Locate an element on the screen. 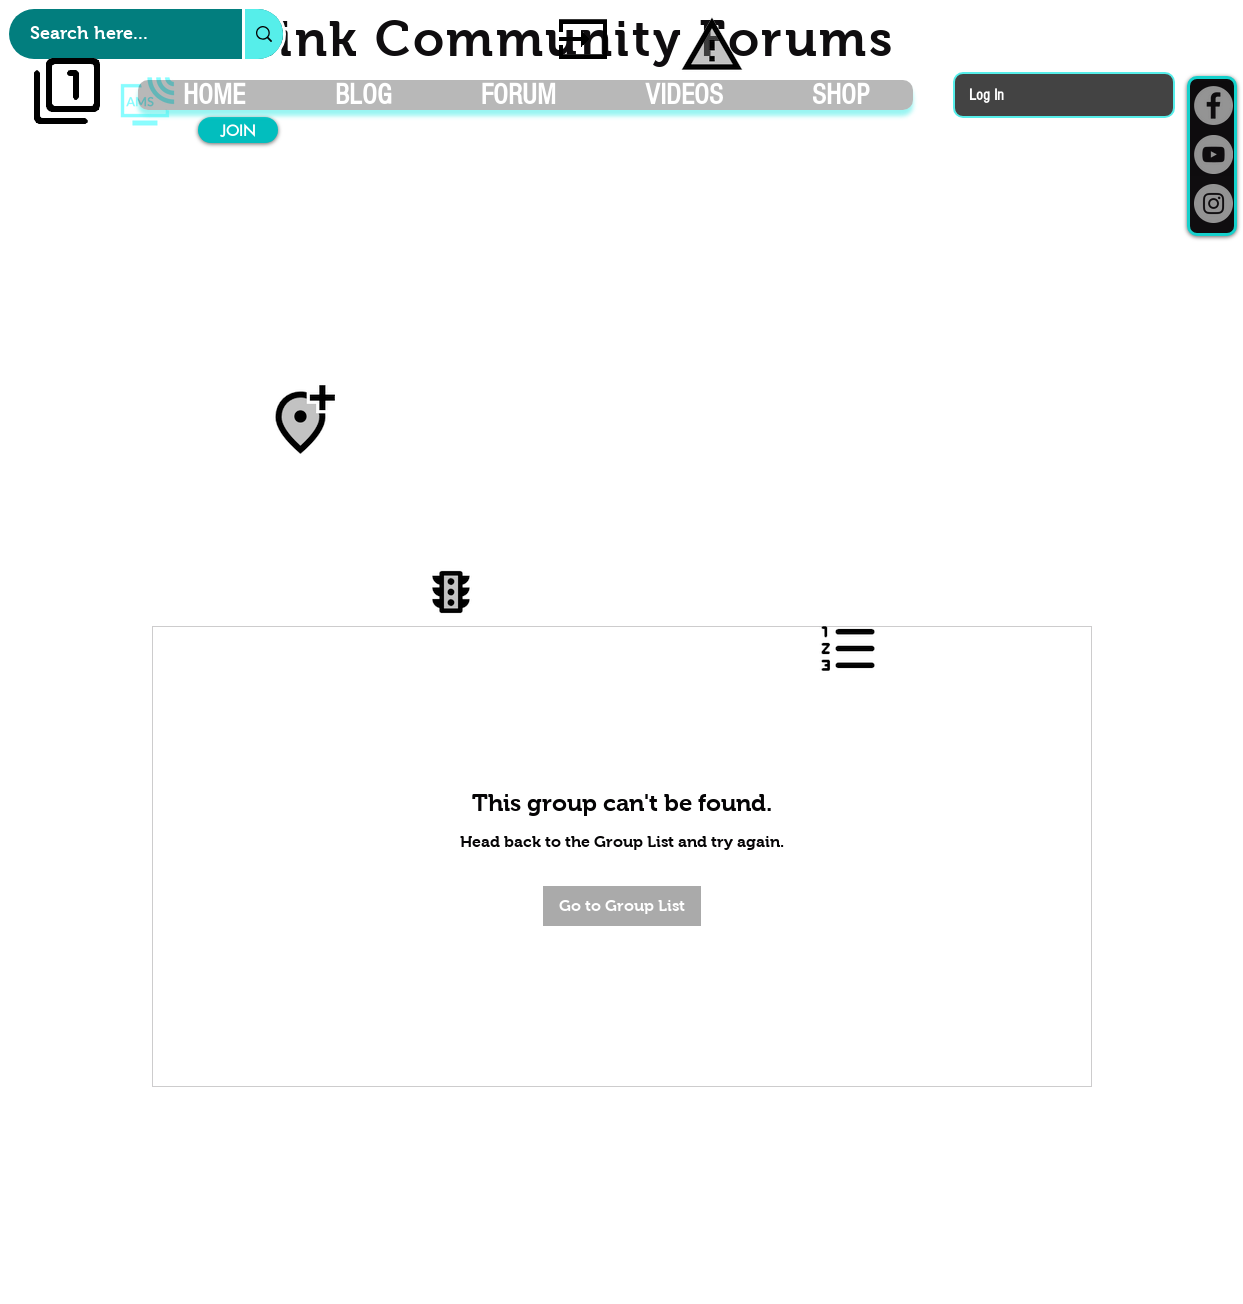  add a new location pin to the map is located at coordinates (300, 419).